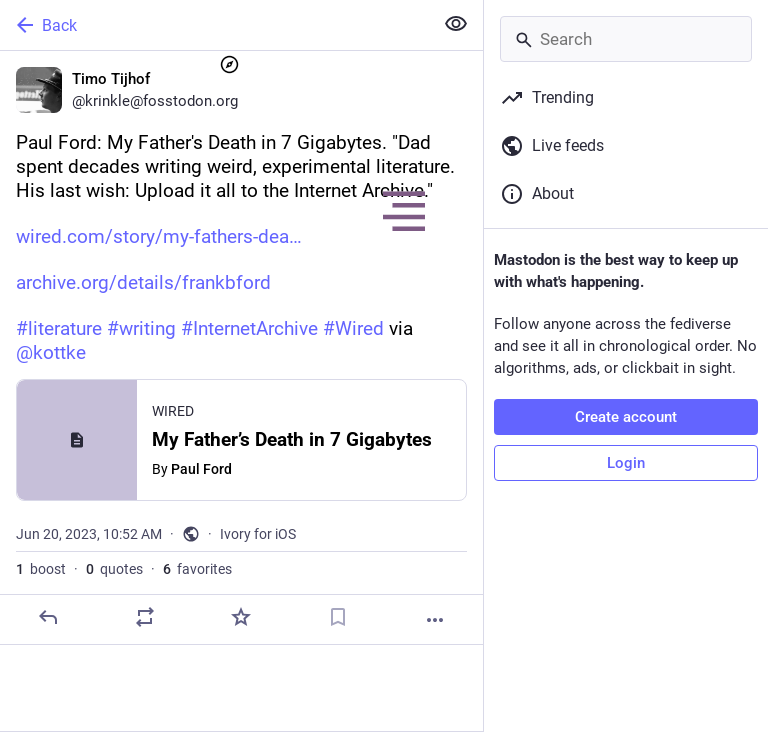 The height and width of the screenshot is (732, 768). What do you see at coordinates (404, 210) in the screenshot?
I see `align text to the right` at bounding box center [404, 210].